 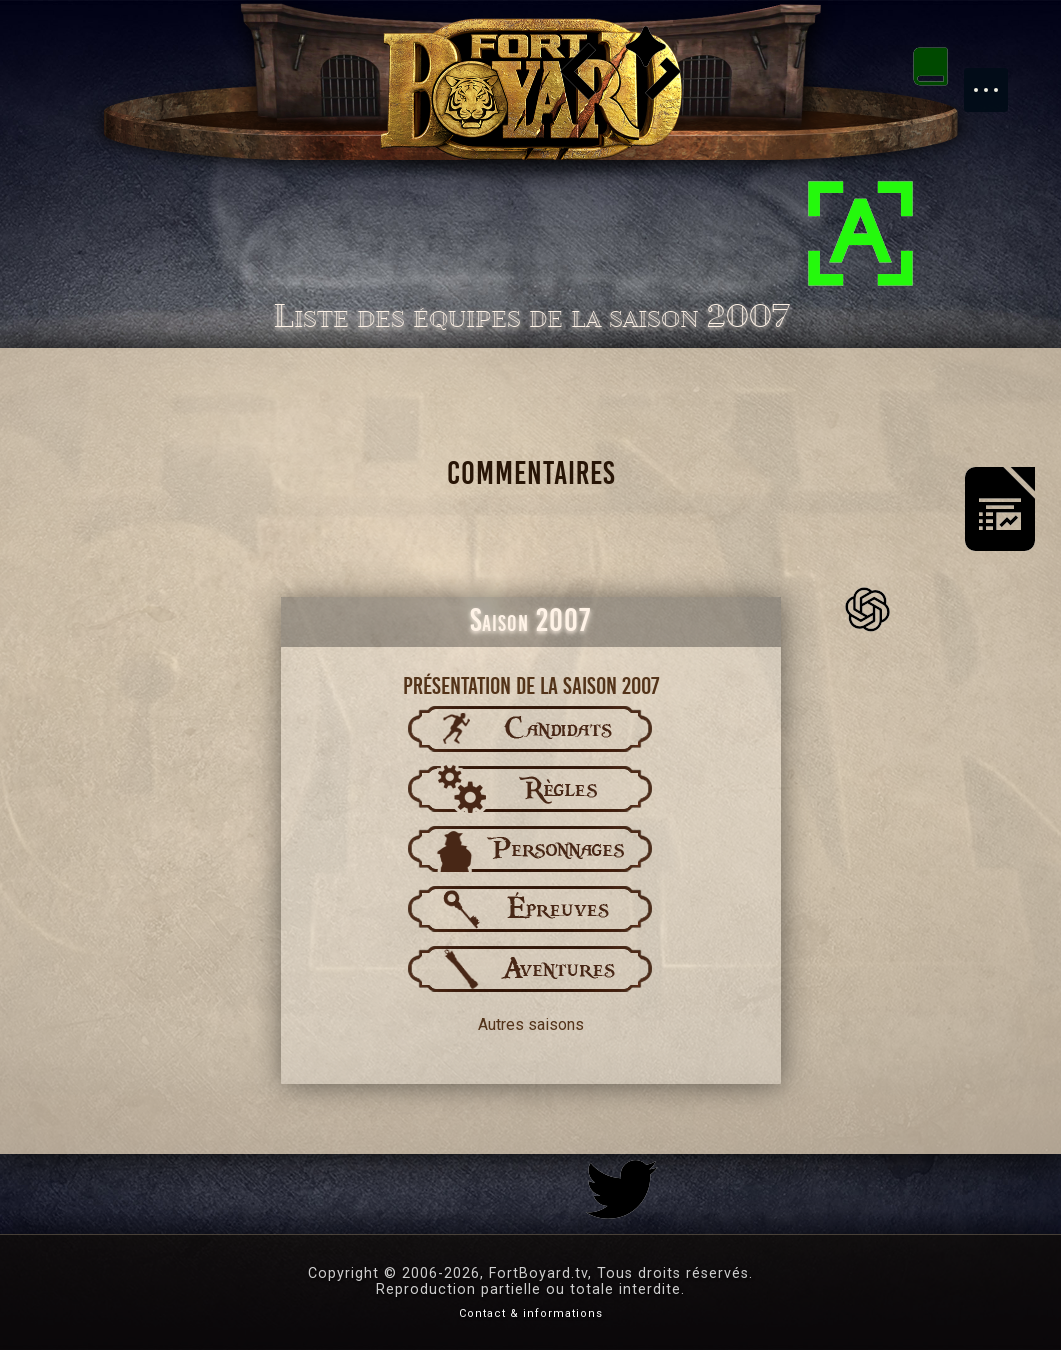 What do you see at coordinates (620, 71) in the screenshot?
I see `access AI-powered code generation tools` at bounding box center [620, 71].